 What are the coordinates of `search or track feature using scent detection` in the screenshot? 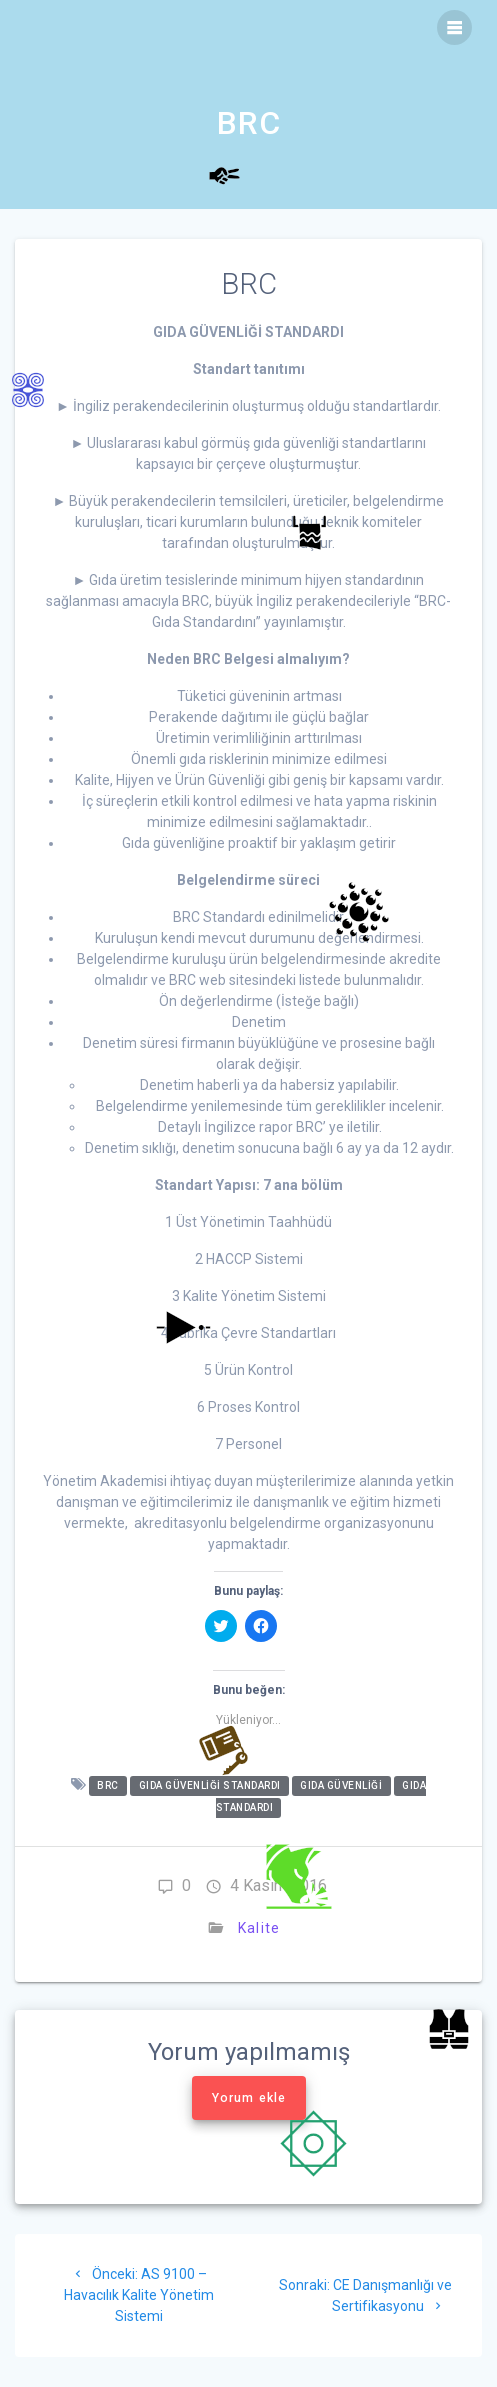 It's located at (299, 1877).